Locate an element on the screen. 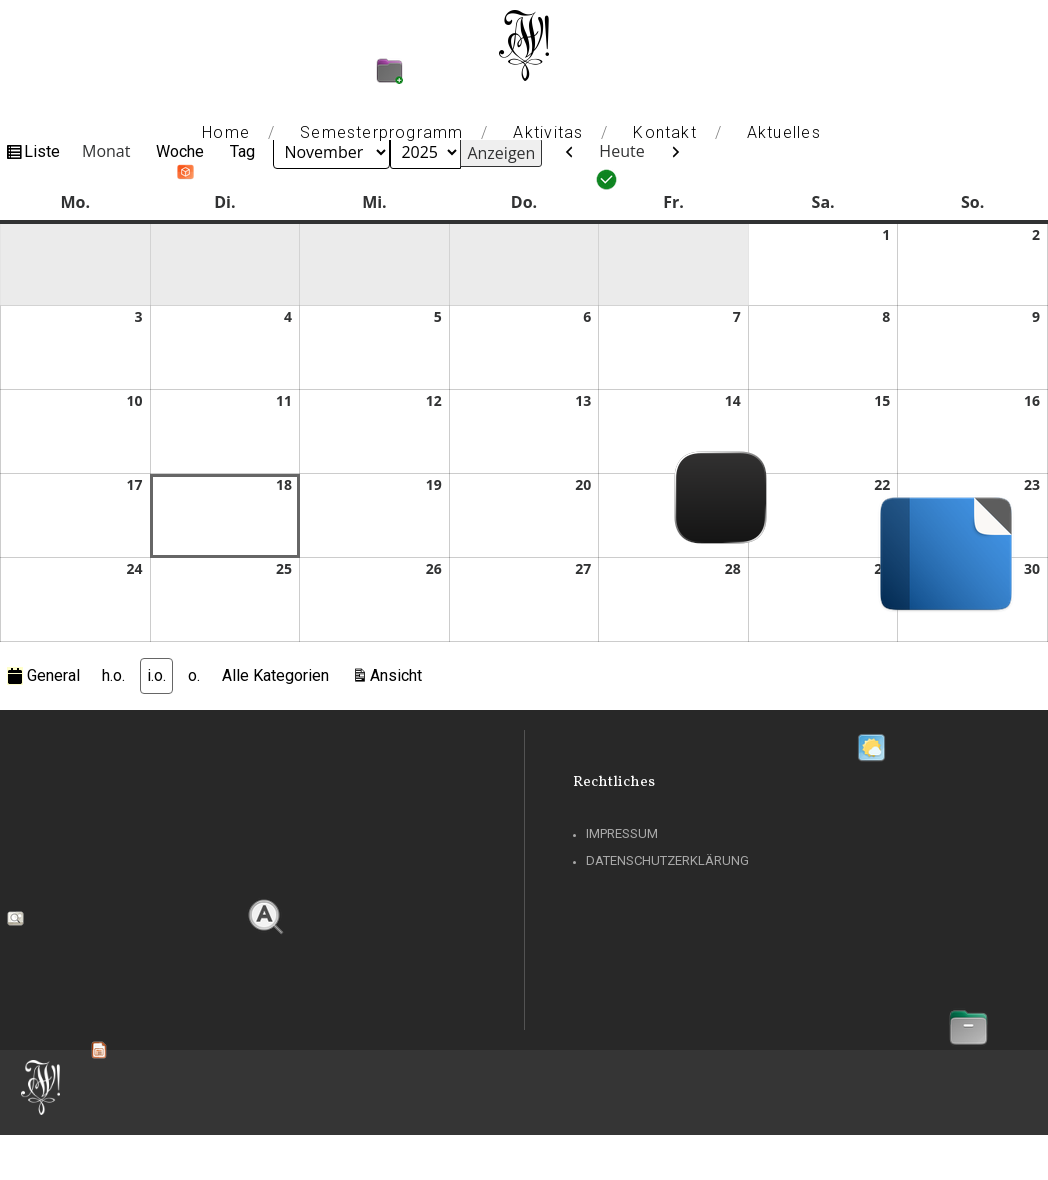 The width and height of the screenshot is (1048, 1180). open the file manager application is located at coordinates (968, 1027).